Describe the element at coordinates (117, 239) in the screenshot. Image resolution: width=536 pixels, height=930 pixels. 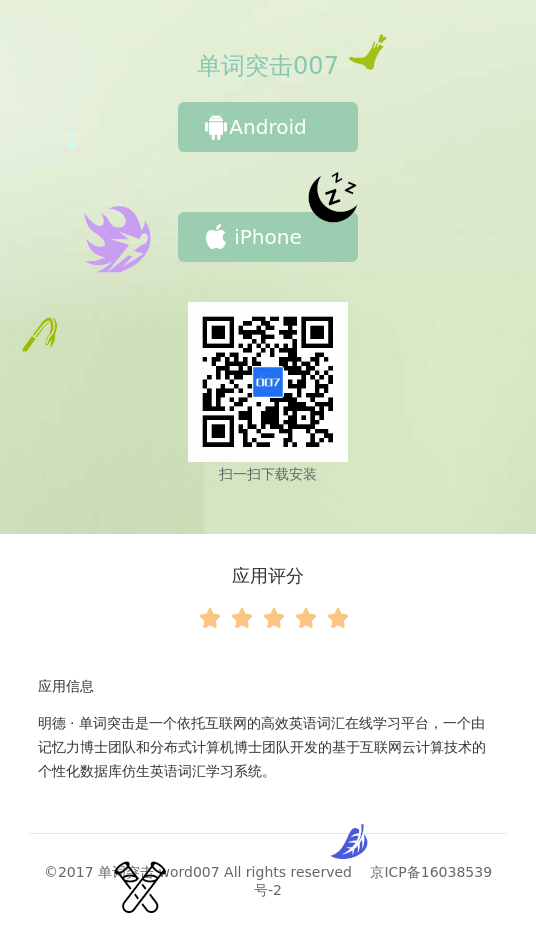
I see `activate speed boost or sprint ability` at that location.